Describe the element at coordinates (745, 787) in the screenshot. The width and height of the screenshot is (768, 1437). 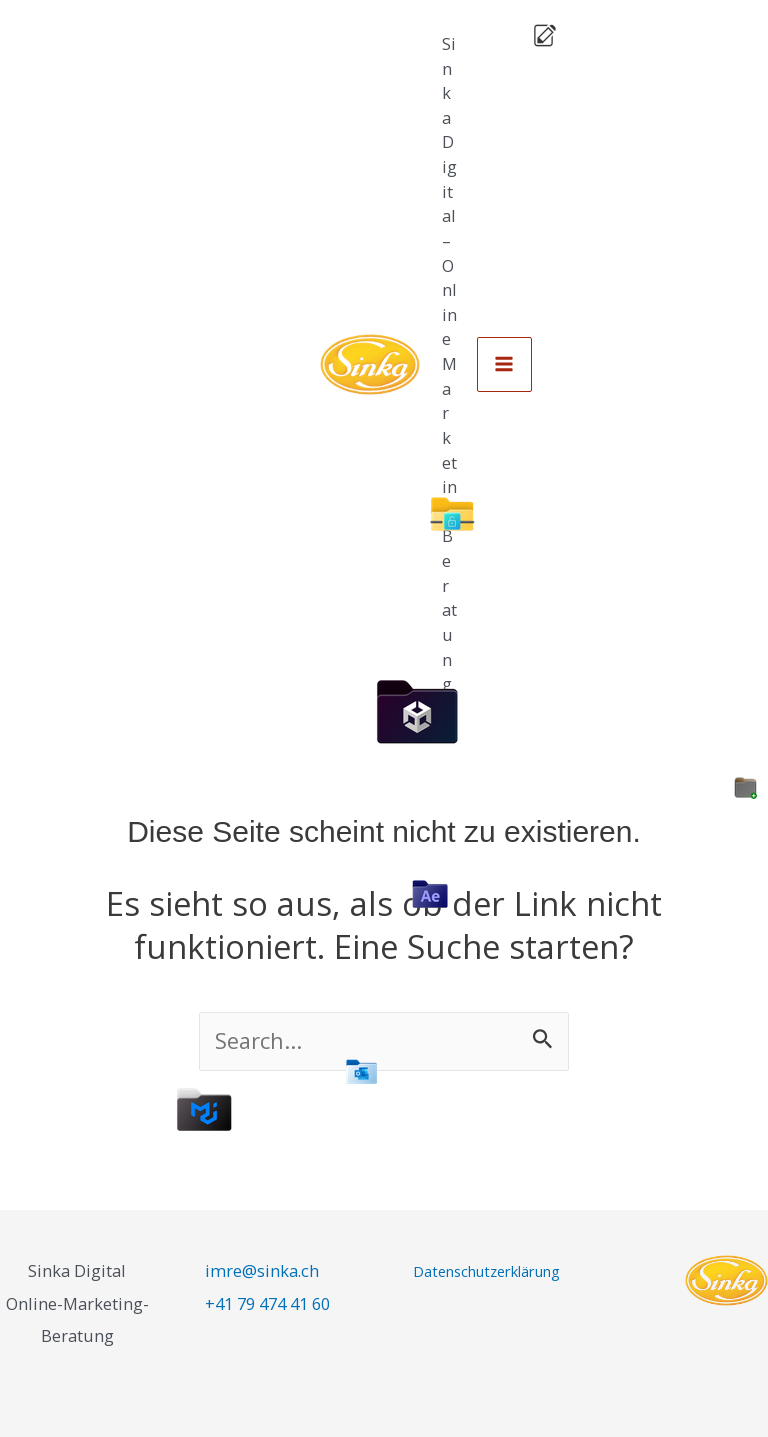
I see `create a new folder` at that location.